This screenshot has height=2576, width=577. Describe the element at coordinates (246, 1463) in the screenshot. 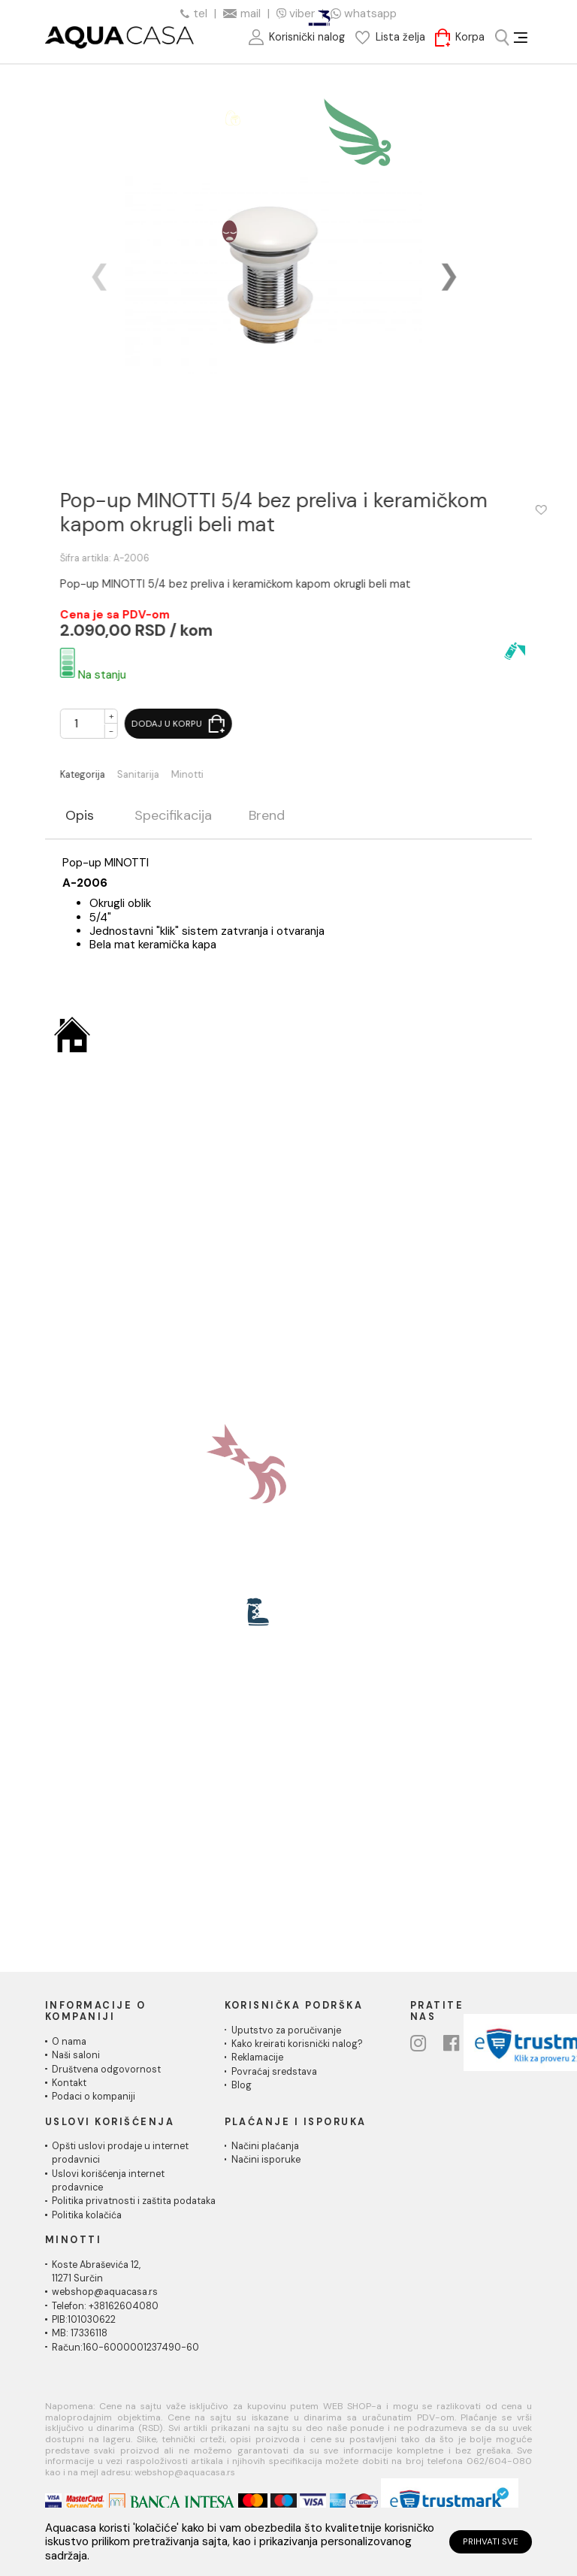

I see `bird foot or talon game element` at that location.